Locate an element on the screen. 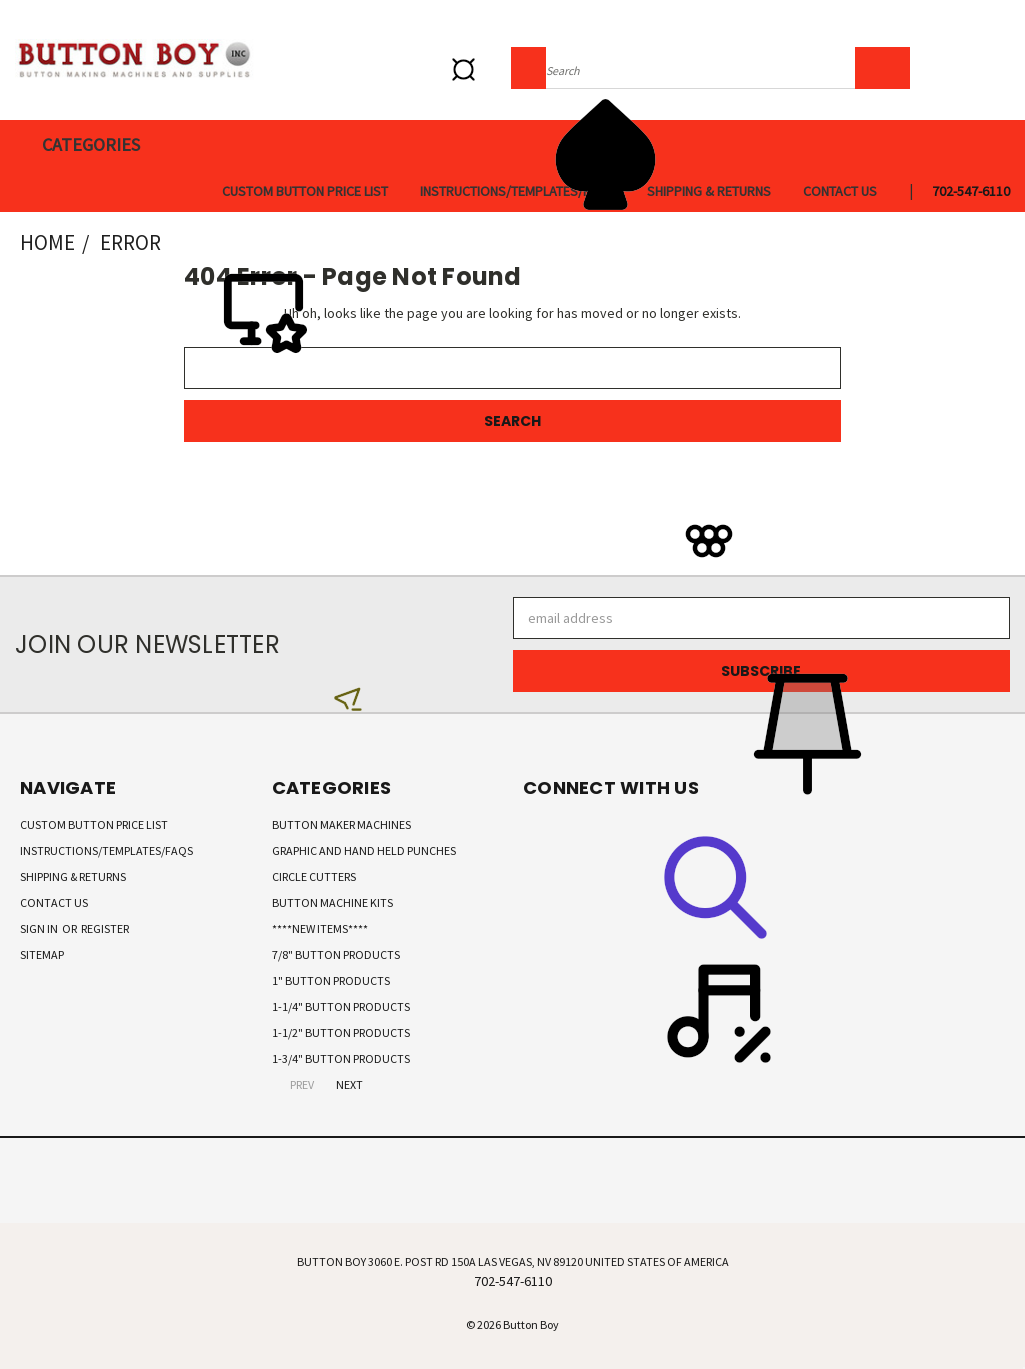  search for content or items is located at coordinates (715, 887).